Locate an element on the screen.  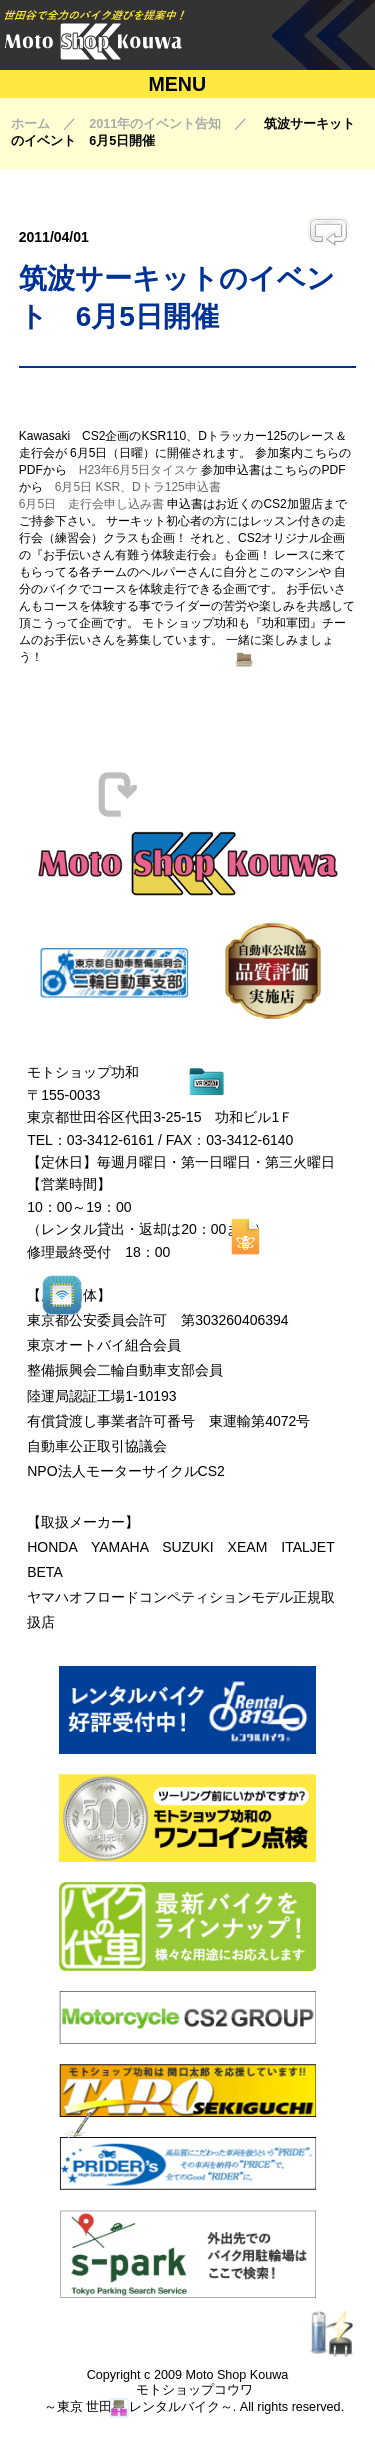
indicates battery is charging with good charge level is located at coordinates (330, 2333).